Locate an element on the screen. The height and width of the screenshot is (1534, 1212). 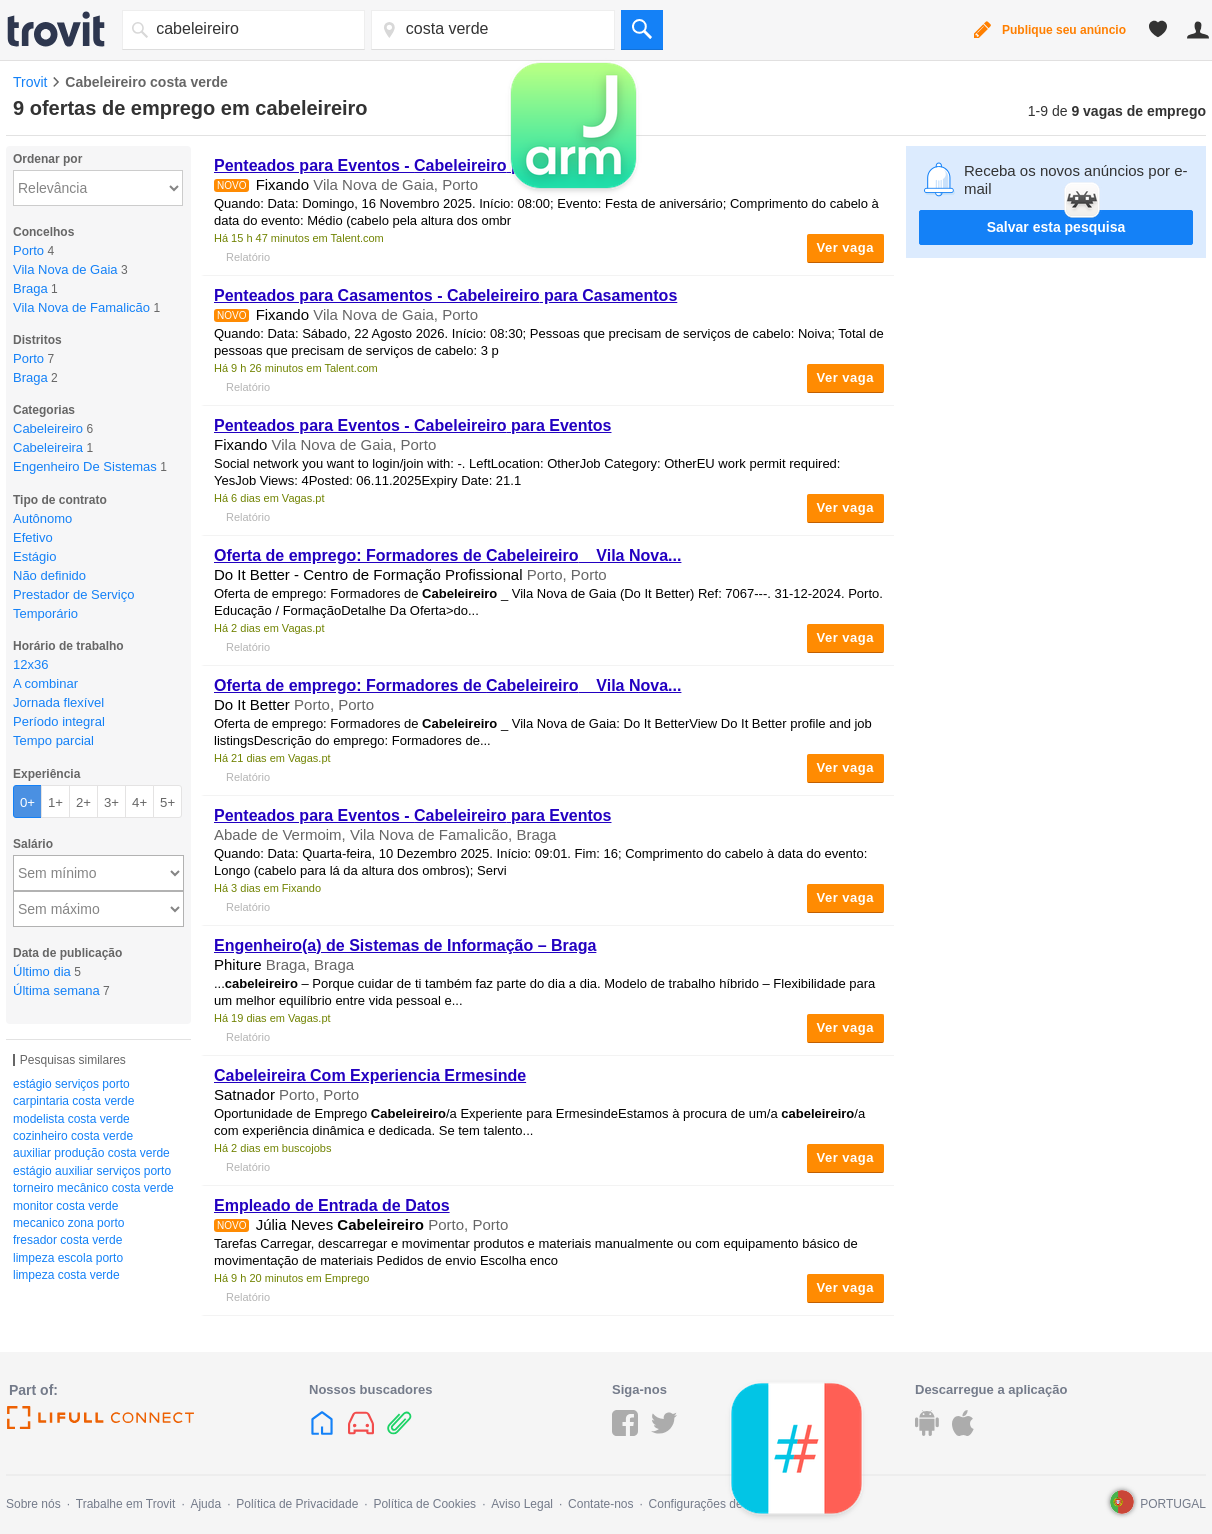
launch ryujinx nintendo switch emulator is located at coordinates (796, 1448).